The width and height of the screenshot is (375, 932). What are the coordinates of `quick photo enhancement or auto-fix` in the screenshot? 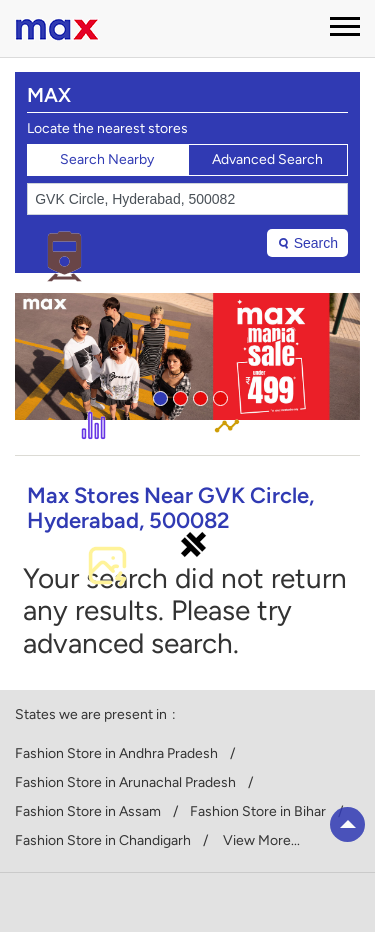 It's located at (107, 565).